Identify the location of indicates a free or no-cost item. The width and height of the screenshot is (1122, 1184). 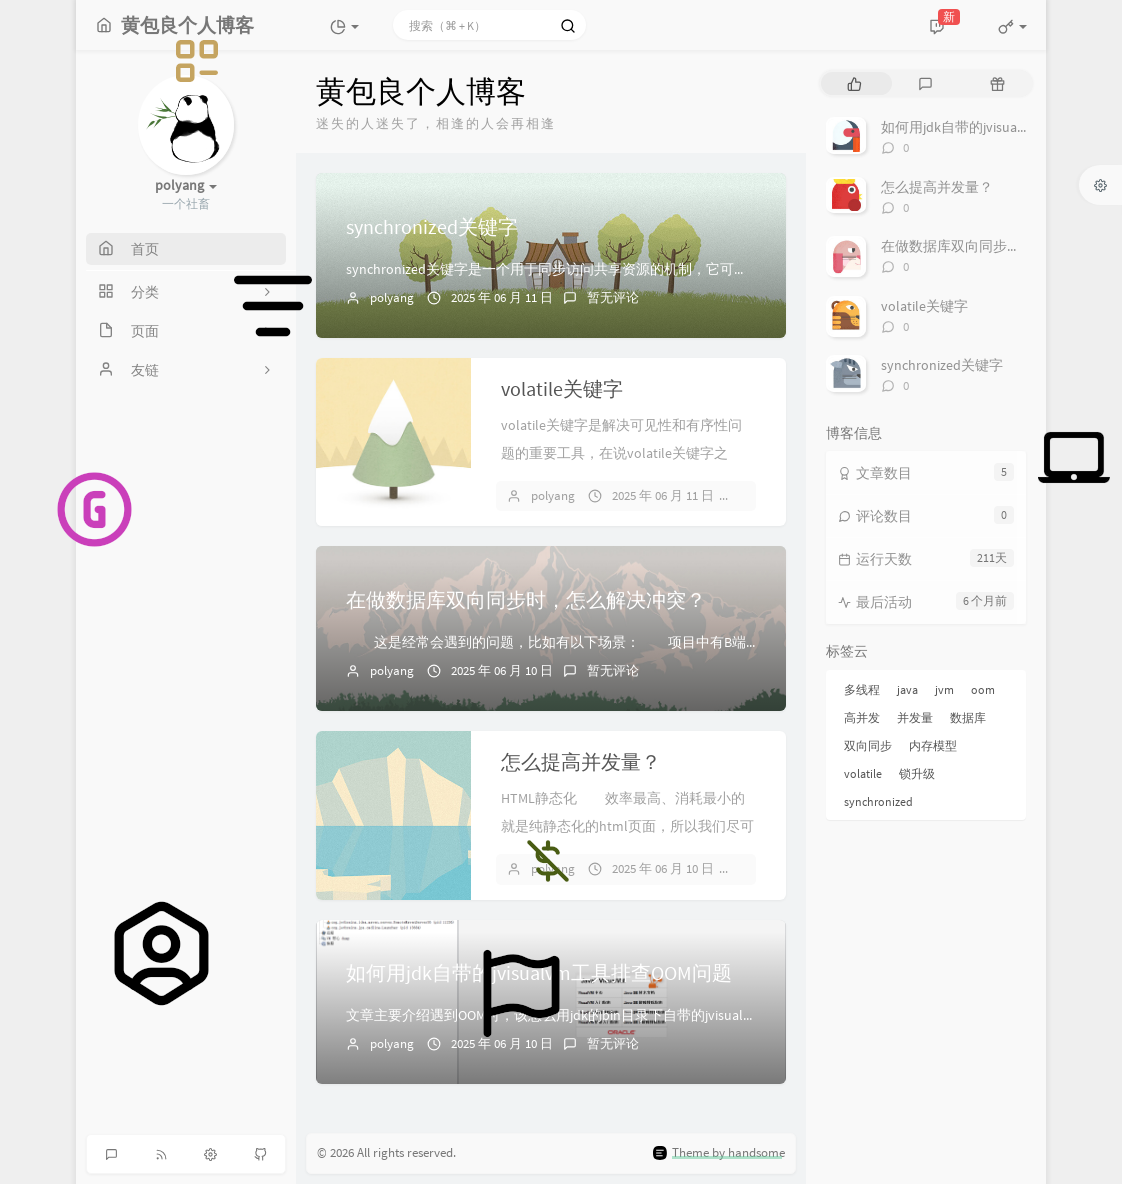
(548, 861).